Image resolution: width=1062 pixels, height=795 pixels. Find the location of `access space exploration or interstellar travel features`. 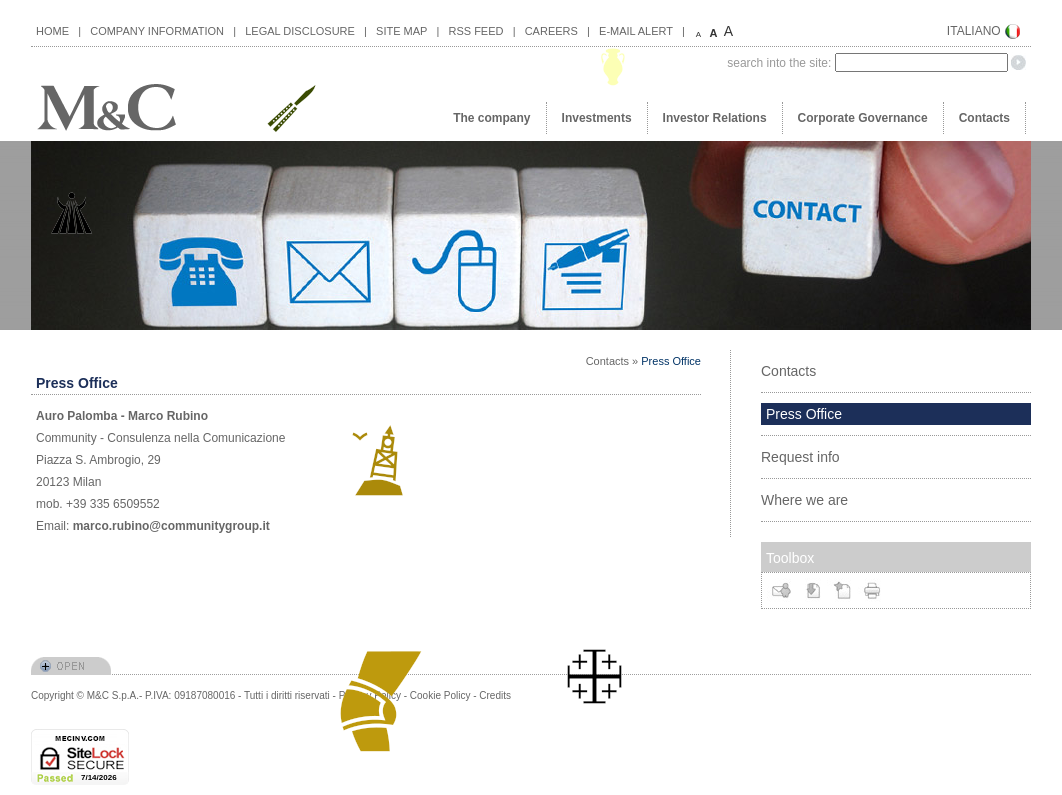

access space exploration or interstellar travel features is located at coordinates (72, 213).